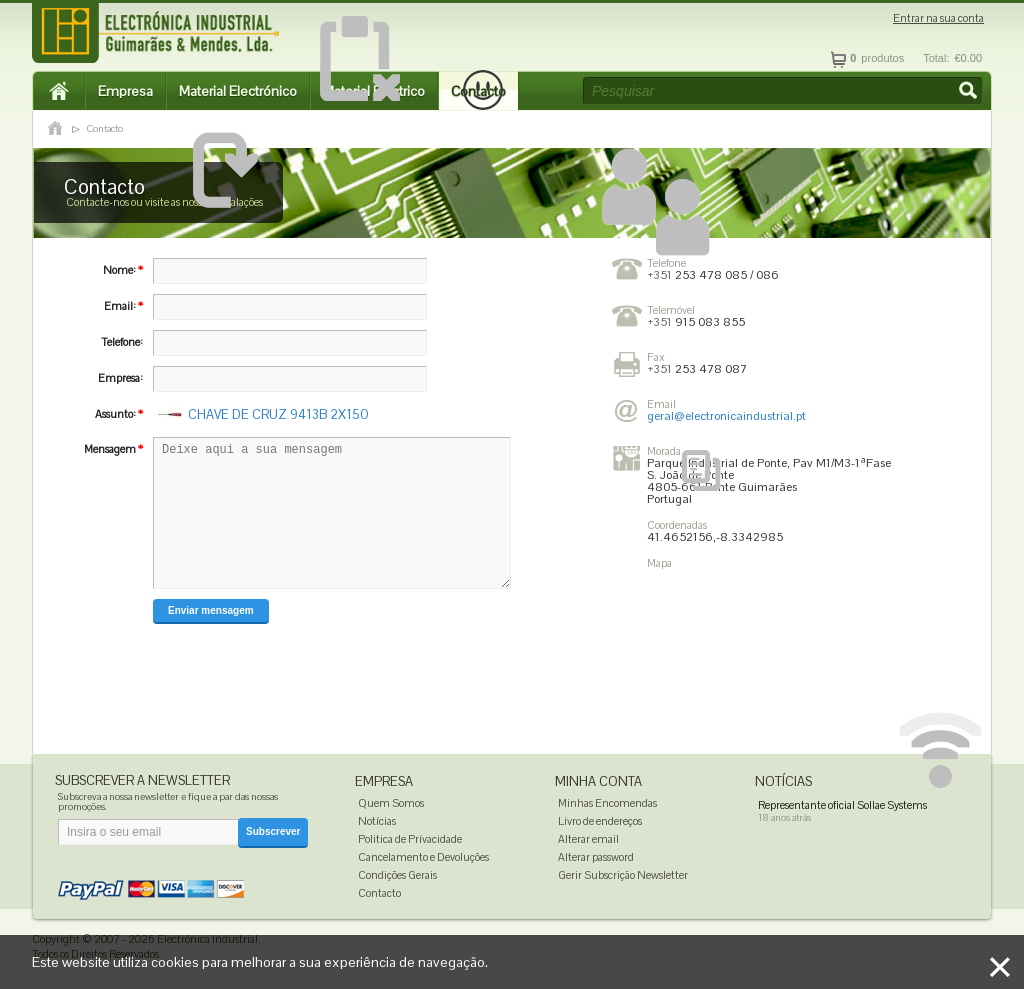 The image size is (1024, 989). Describe the element at coordinates (357, 58) in the screenshot. I see `indicates an overdue or expired task` at that location.